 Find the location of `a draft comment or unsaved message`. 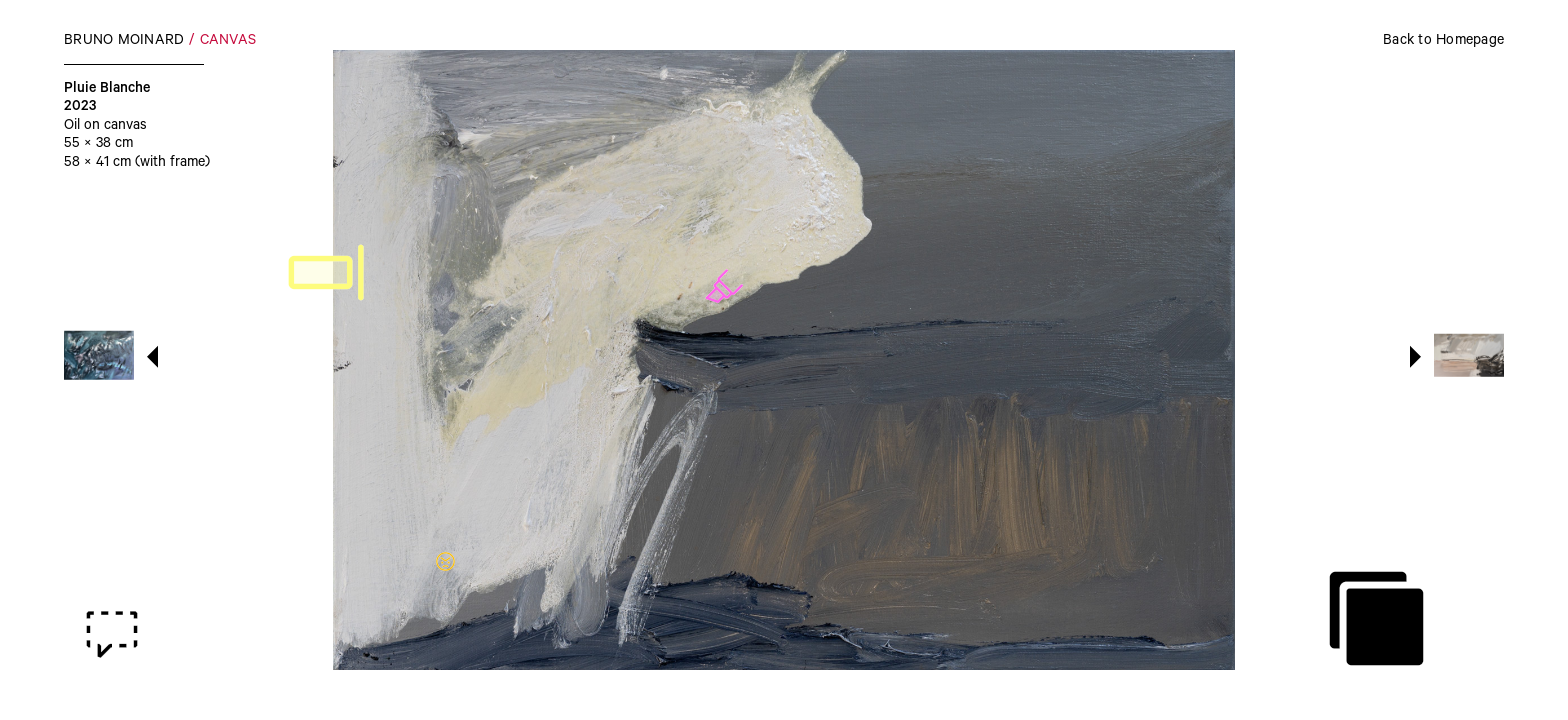

a draft comment or unsaved message is located at coordinates (112, 633).